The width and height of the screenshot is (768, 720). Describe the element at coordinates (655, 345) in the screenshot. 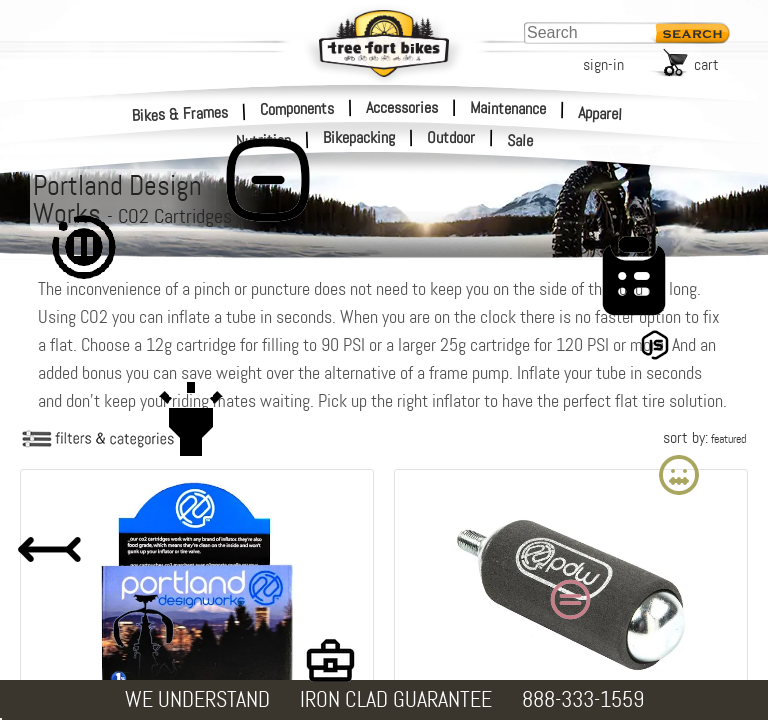

I see `indicates node.js technology or runtime environment` at that location.